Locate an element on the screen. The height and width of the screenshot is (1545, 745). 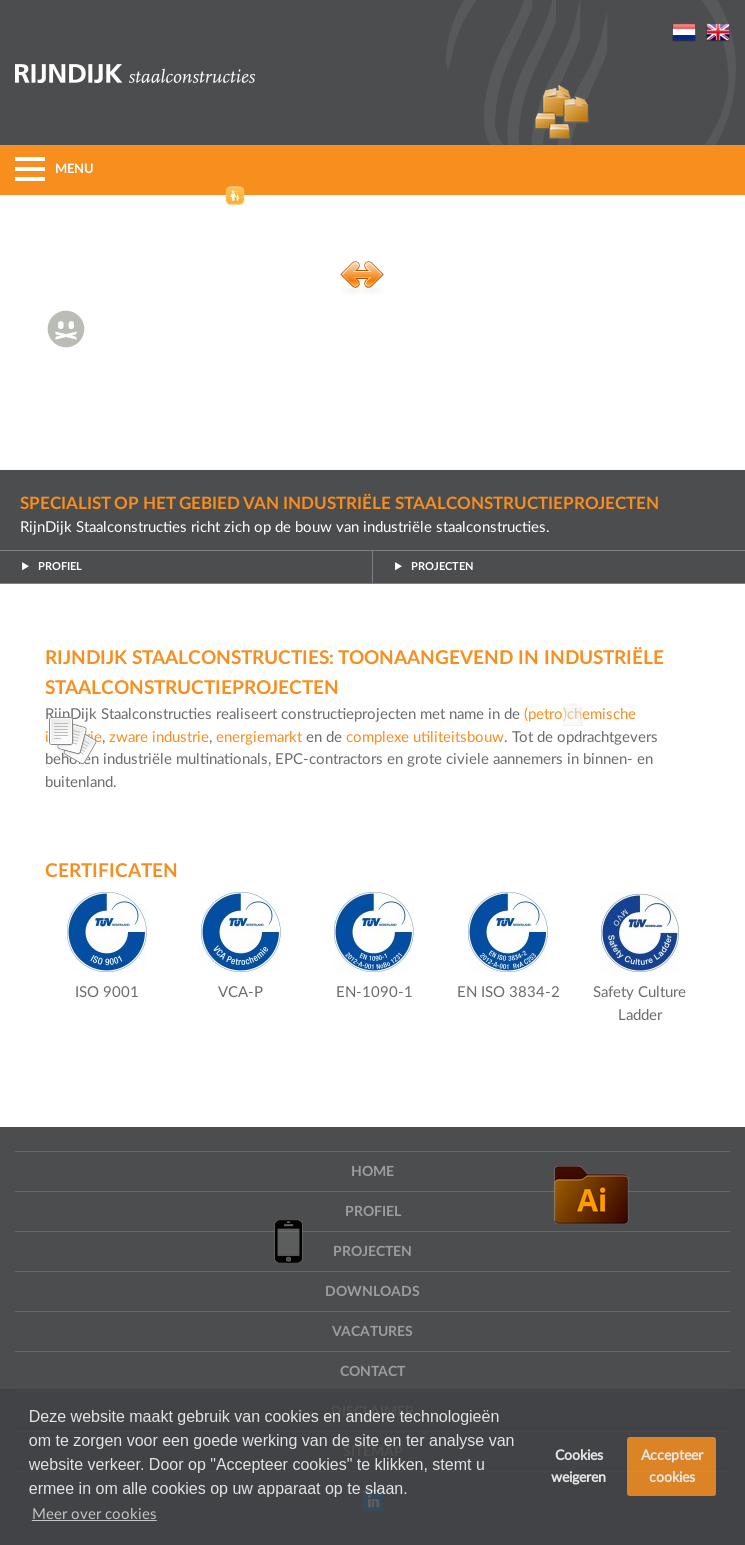
view connected iPhone in sidebar is located at coordinates (288, 1241).